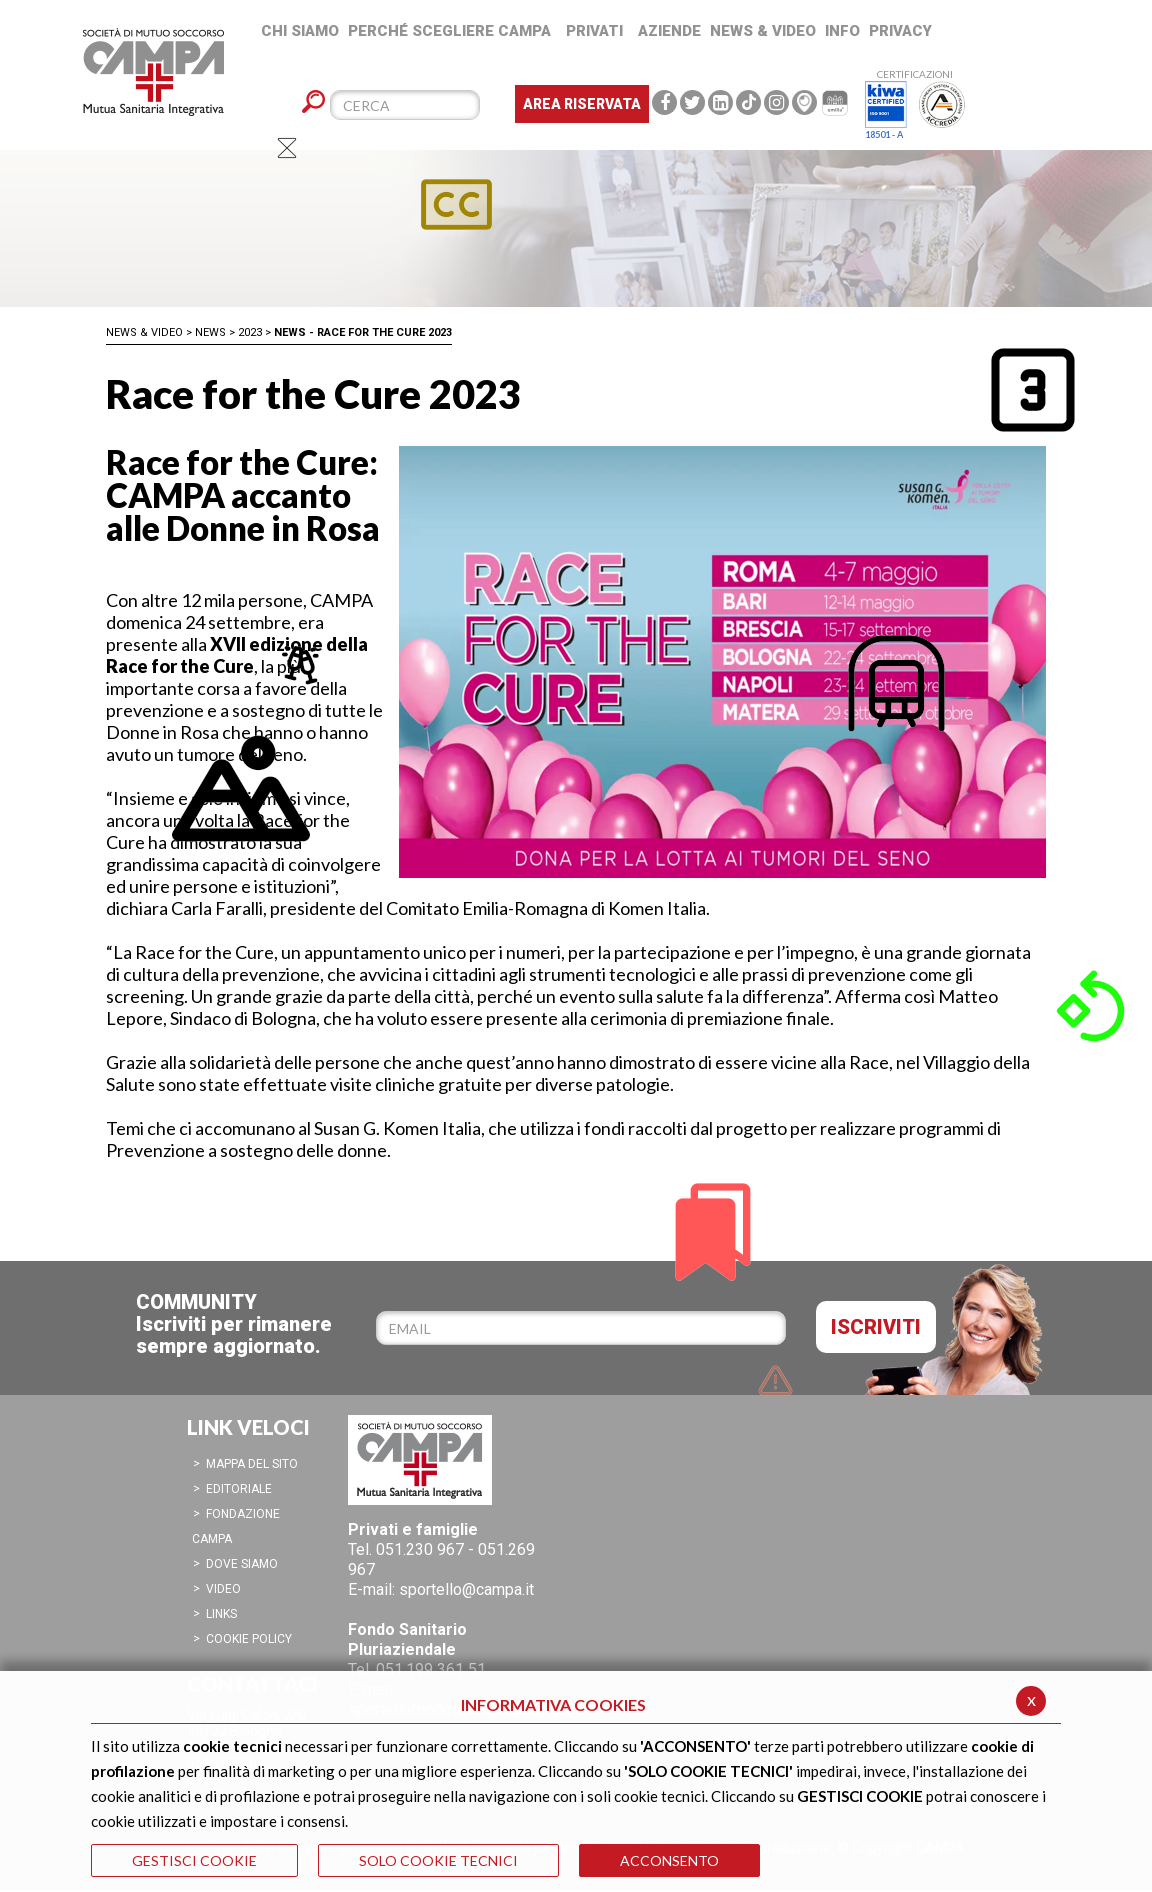 The height and width of the screenshot is (1892, 1152). What do you see at coordinates (775, 1380) in the screenshot?
I see `warning or caution indicator` at bounding box center [775, 1380].